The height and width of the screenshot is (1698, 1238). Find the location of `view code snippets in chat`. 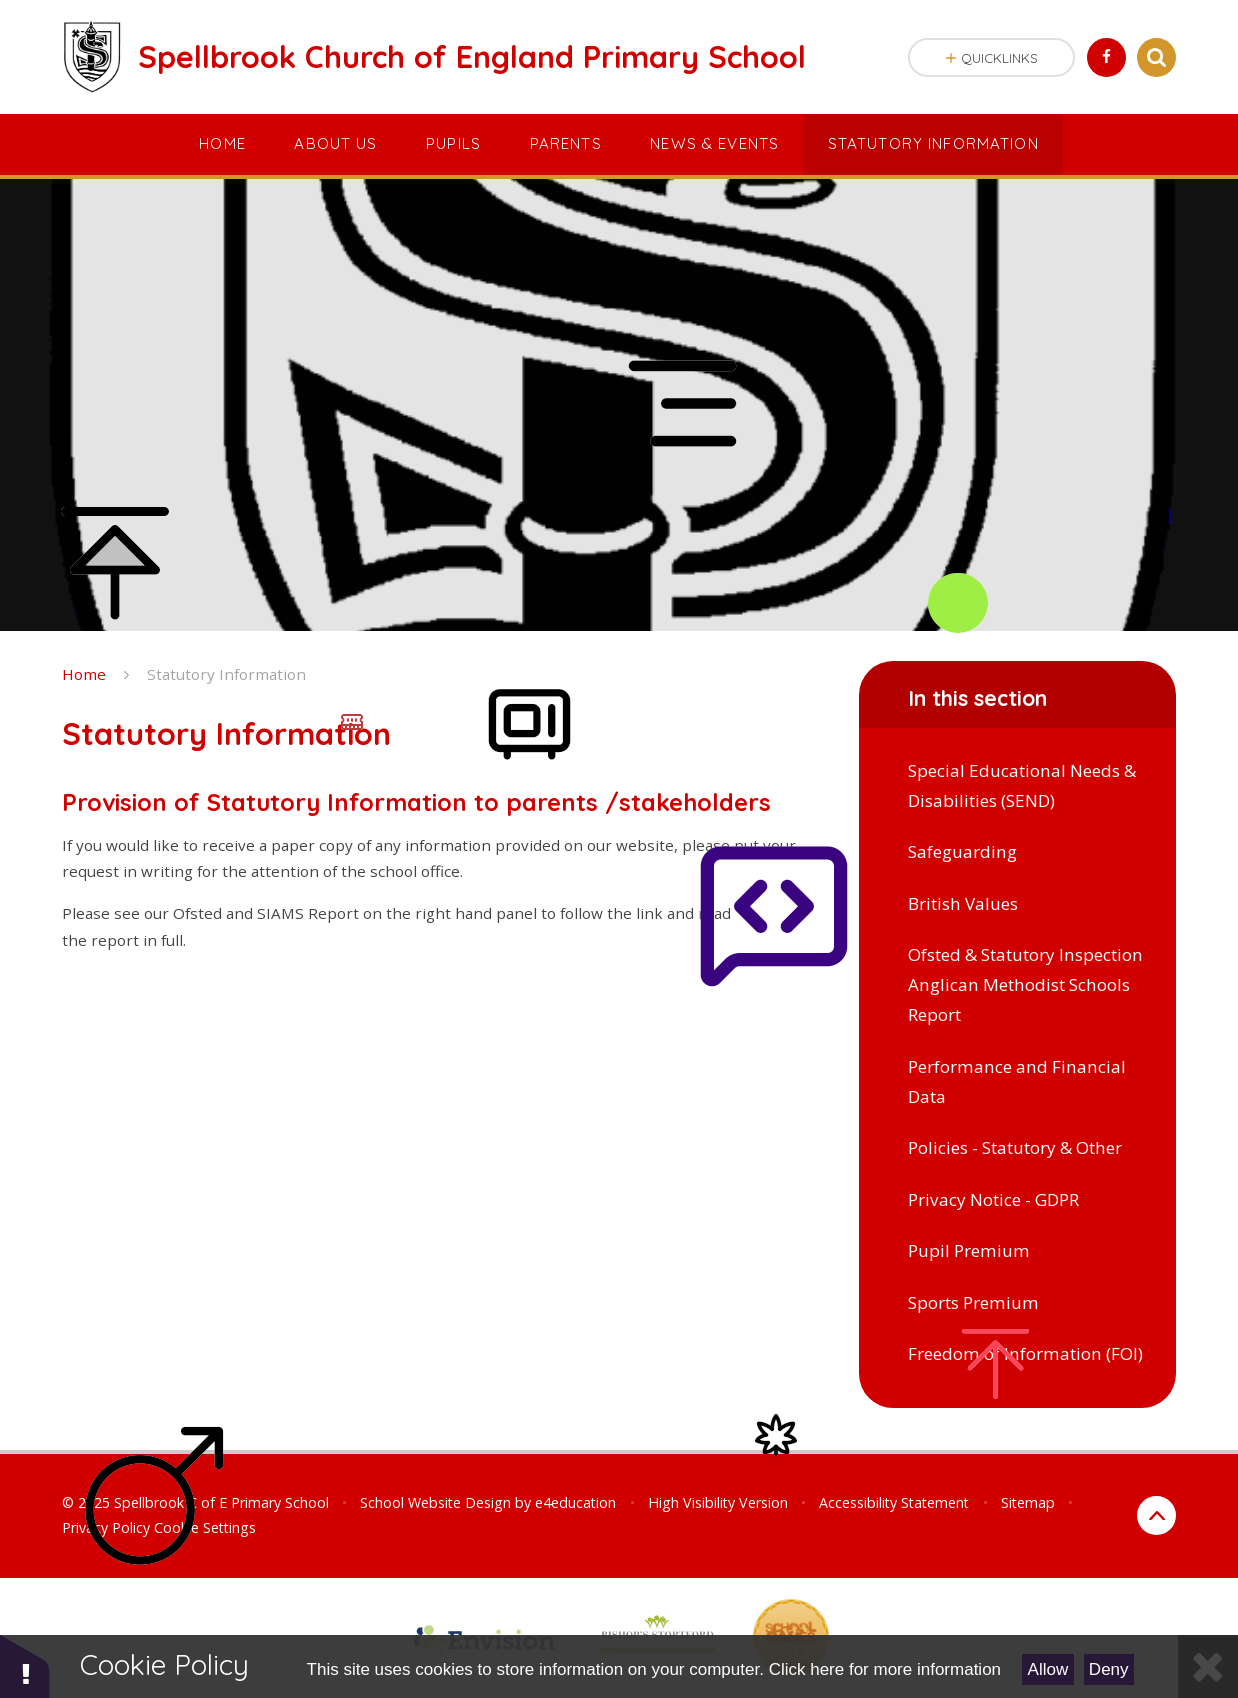

view code snippets in chat is located at coordinates (774, 913).